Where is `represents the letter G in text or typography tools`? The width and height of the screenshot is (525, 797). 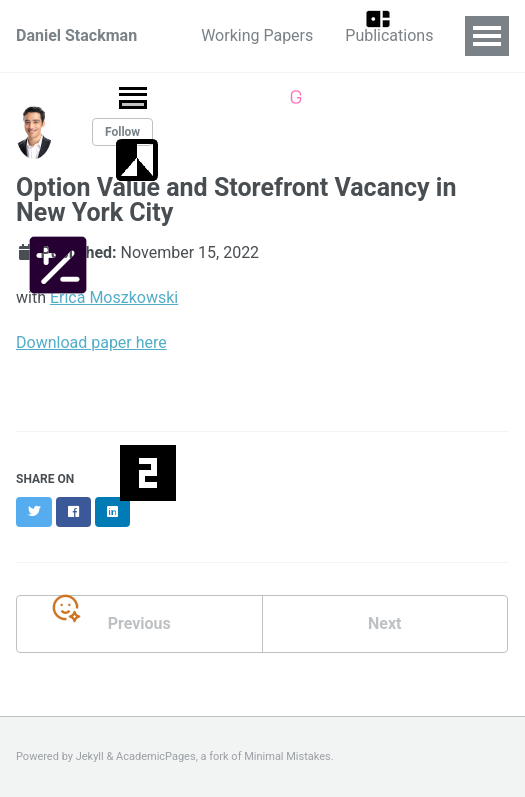
represents the letter G in text or typography tools is located at coordinates (296, 97).